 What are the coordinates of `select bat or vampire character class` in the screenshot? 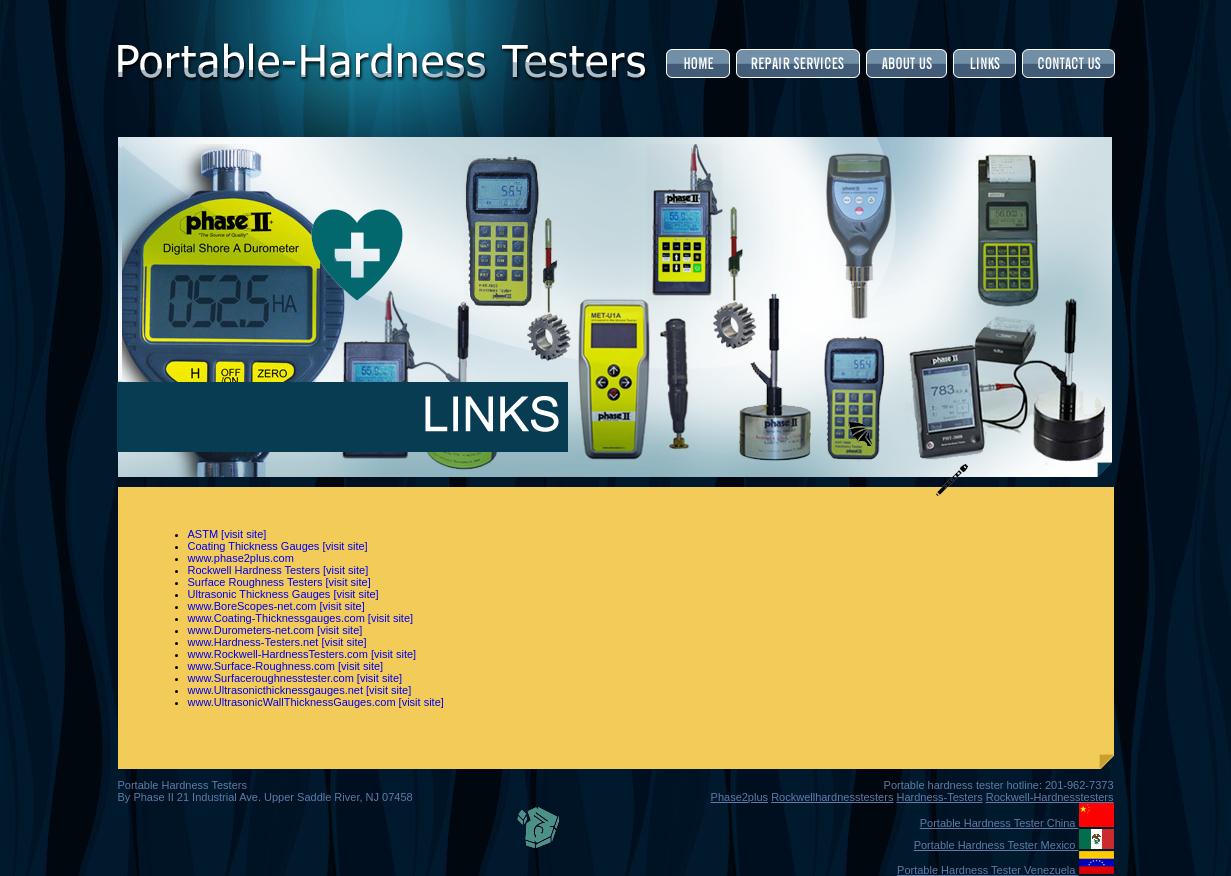 It's located at (860, 434).